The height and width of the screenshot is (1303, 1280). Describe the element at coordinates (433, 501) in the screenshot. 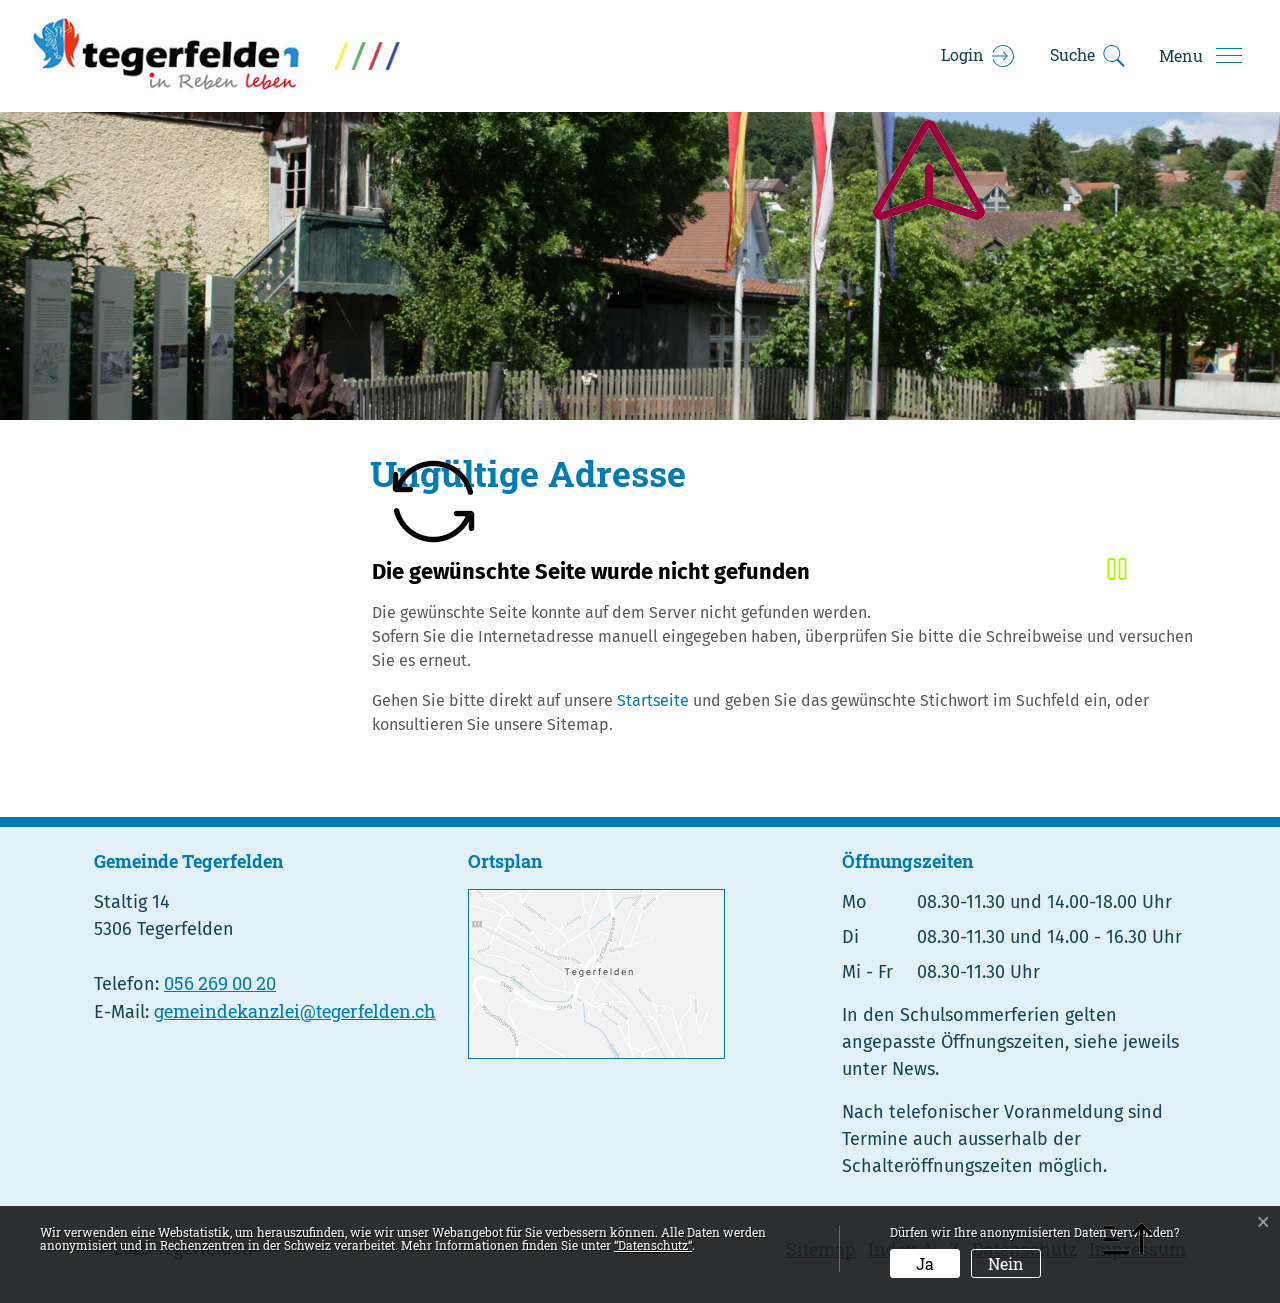

I see `sync or refresh data` at that location.